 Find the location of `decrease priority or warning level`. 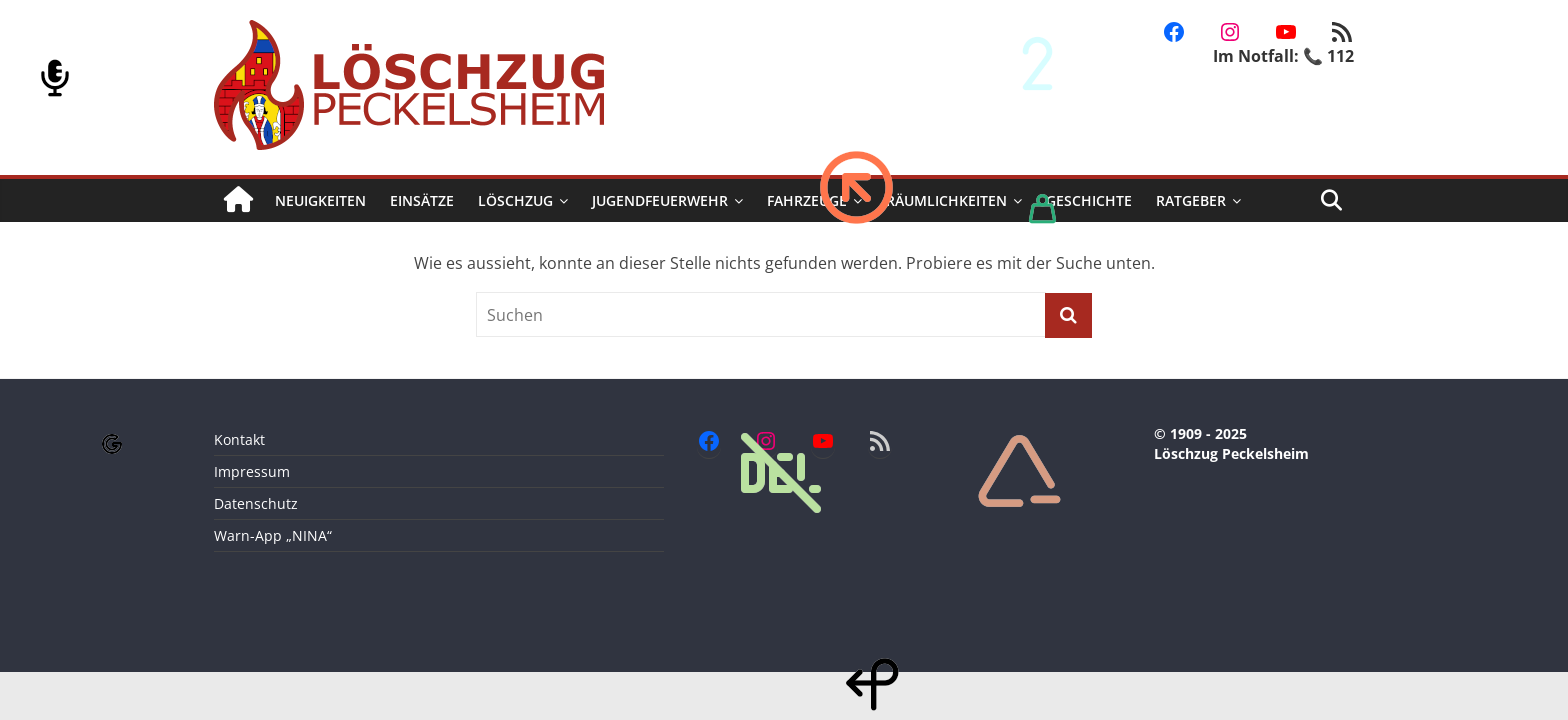

decrease priority or warning level is located at coordinates (1019, 473).